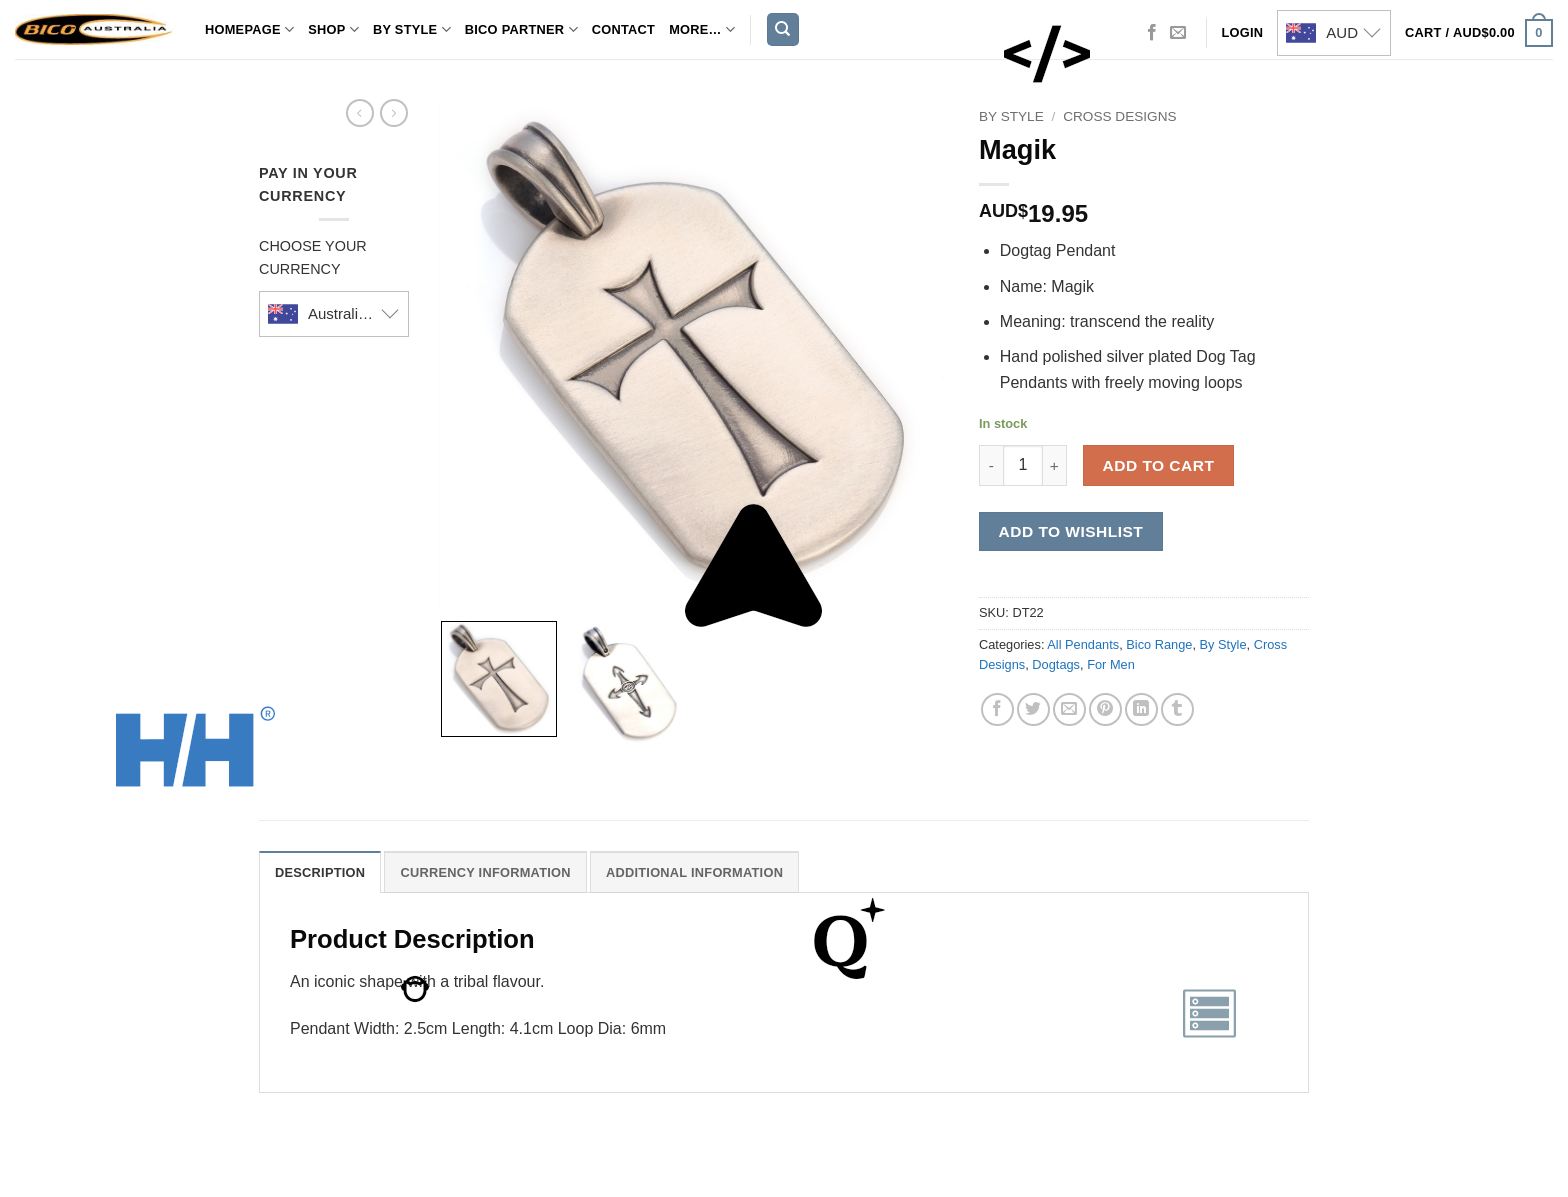  I want to click on spaceship brand logo, so click(753, 565).